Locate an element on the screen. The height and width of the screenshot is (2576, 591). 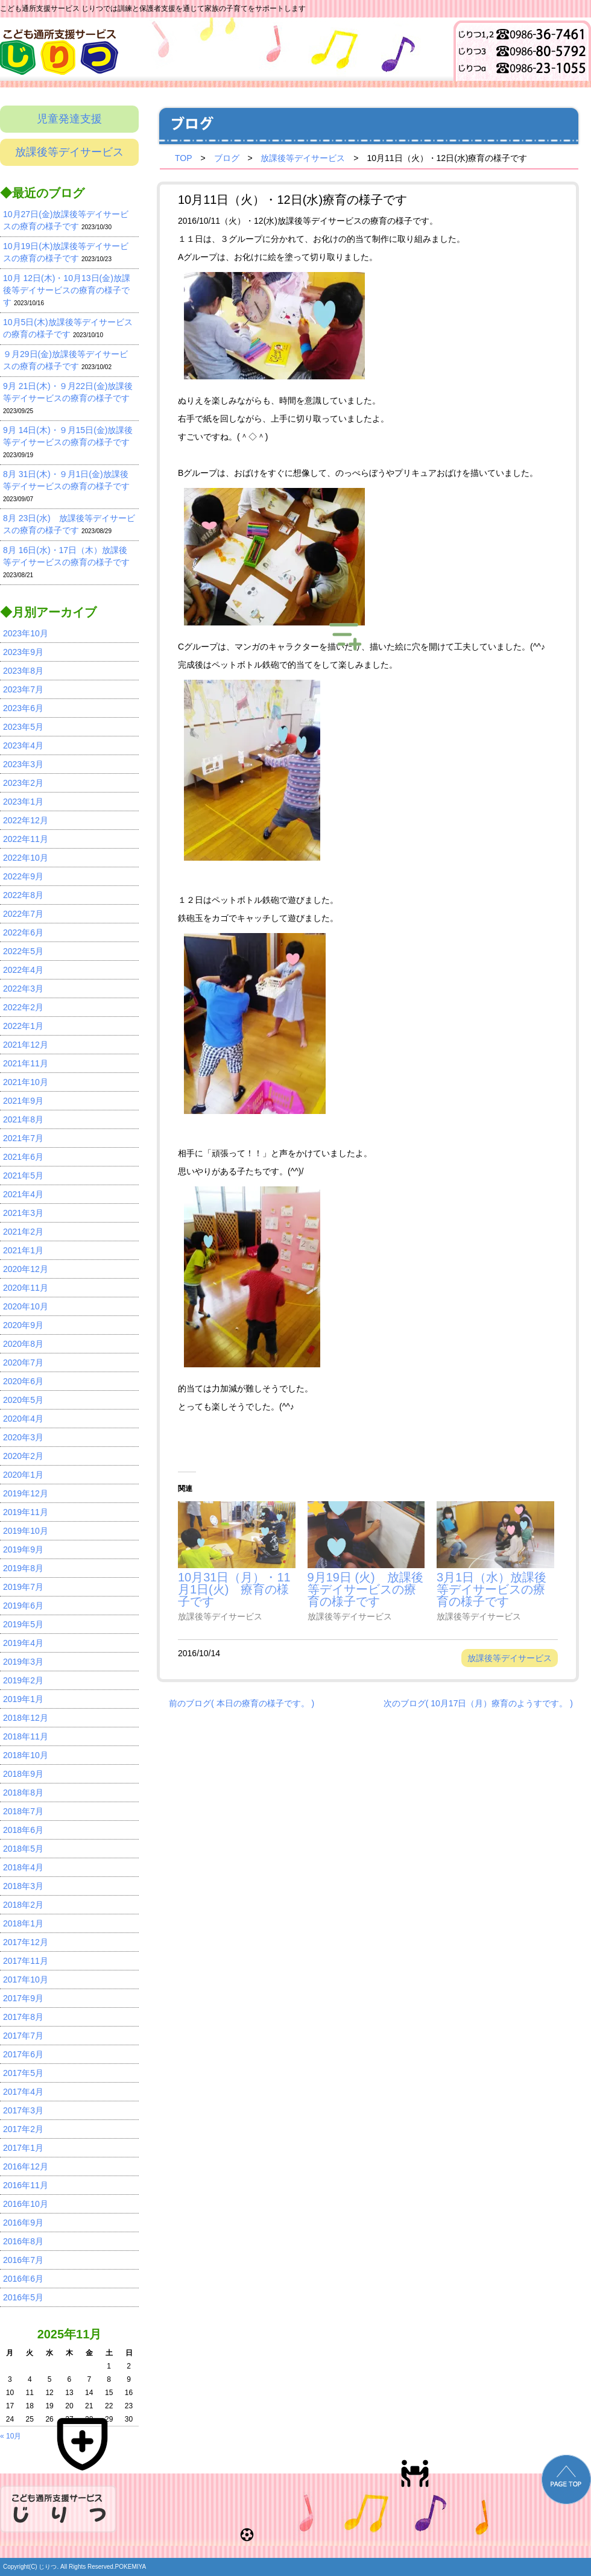
access sports or soccer-related content is located at coordinates (247, 2534).